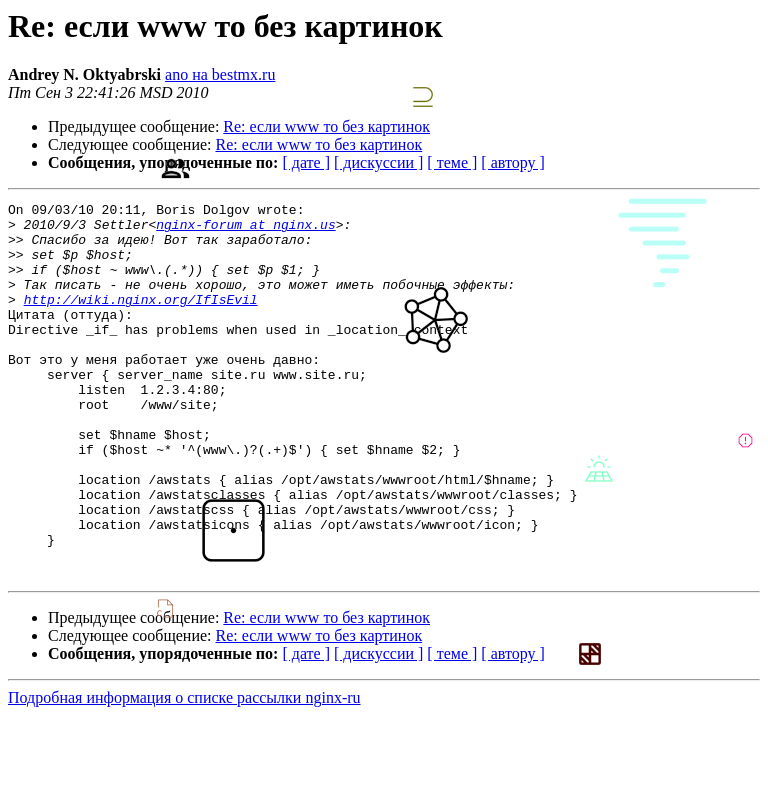 The width and height of the screenshot is (768, 790). I want to click on indicates a superset mathematical relationship, so click(422, 97).